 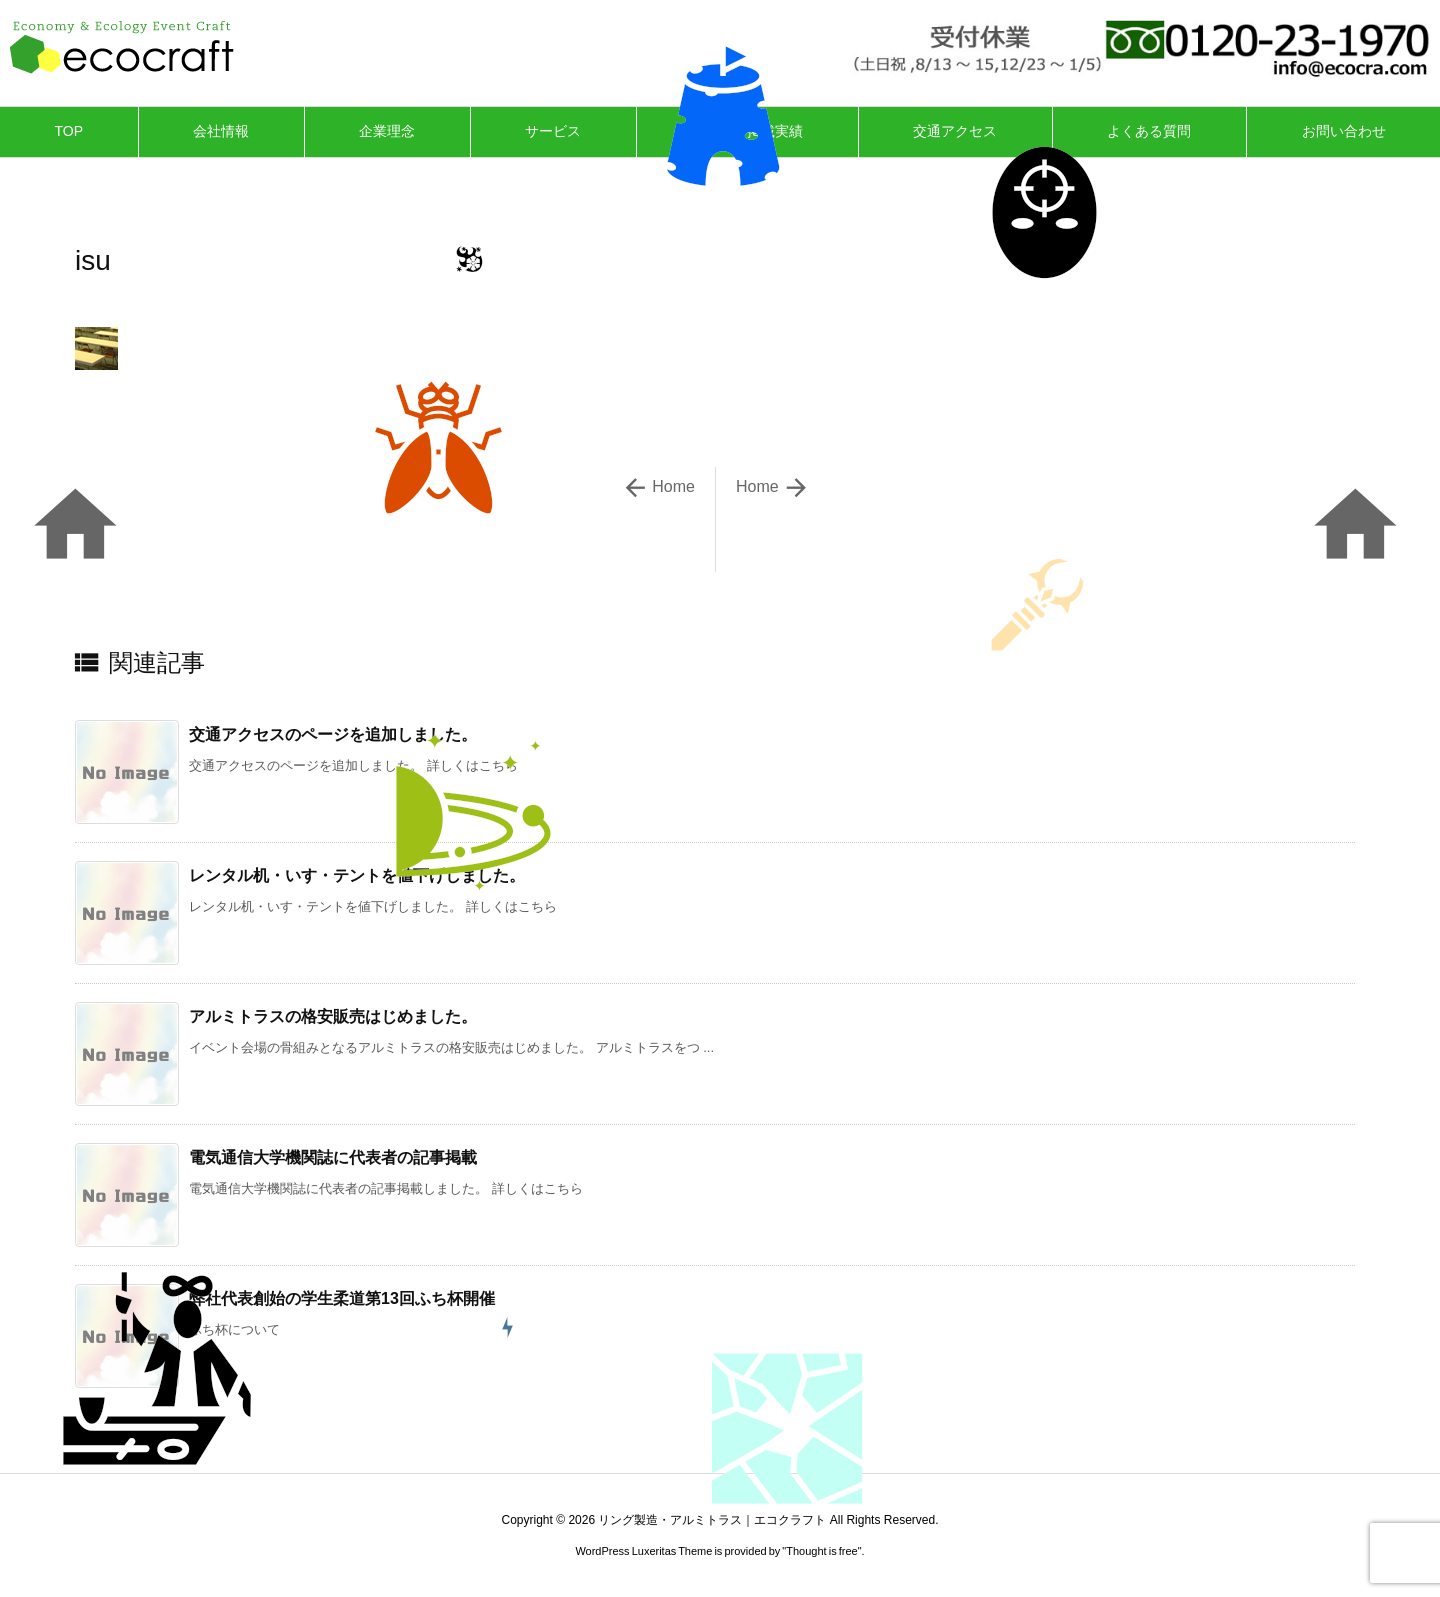 What do you see at coordinates (1037, 604) in the screenshot?
I see `cast a lunar or night-themed spell` at bounding box center [1037, 604].